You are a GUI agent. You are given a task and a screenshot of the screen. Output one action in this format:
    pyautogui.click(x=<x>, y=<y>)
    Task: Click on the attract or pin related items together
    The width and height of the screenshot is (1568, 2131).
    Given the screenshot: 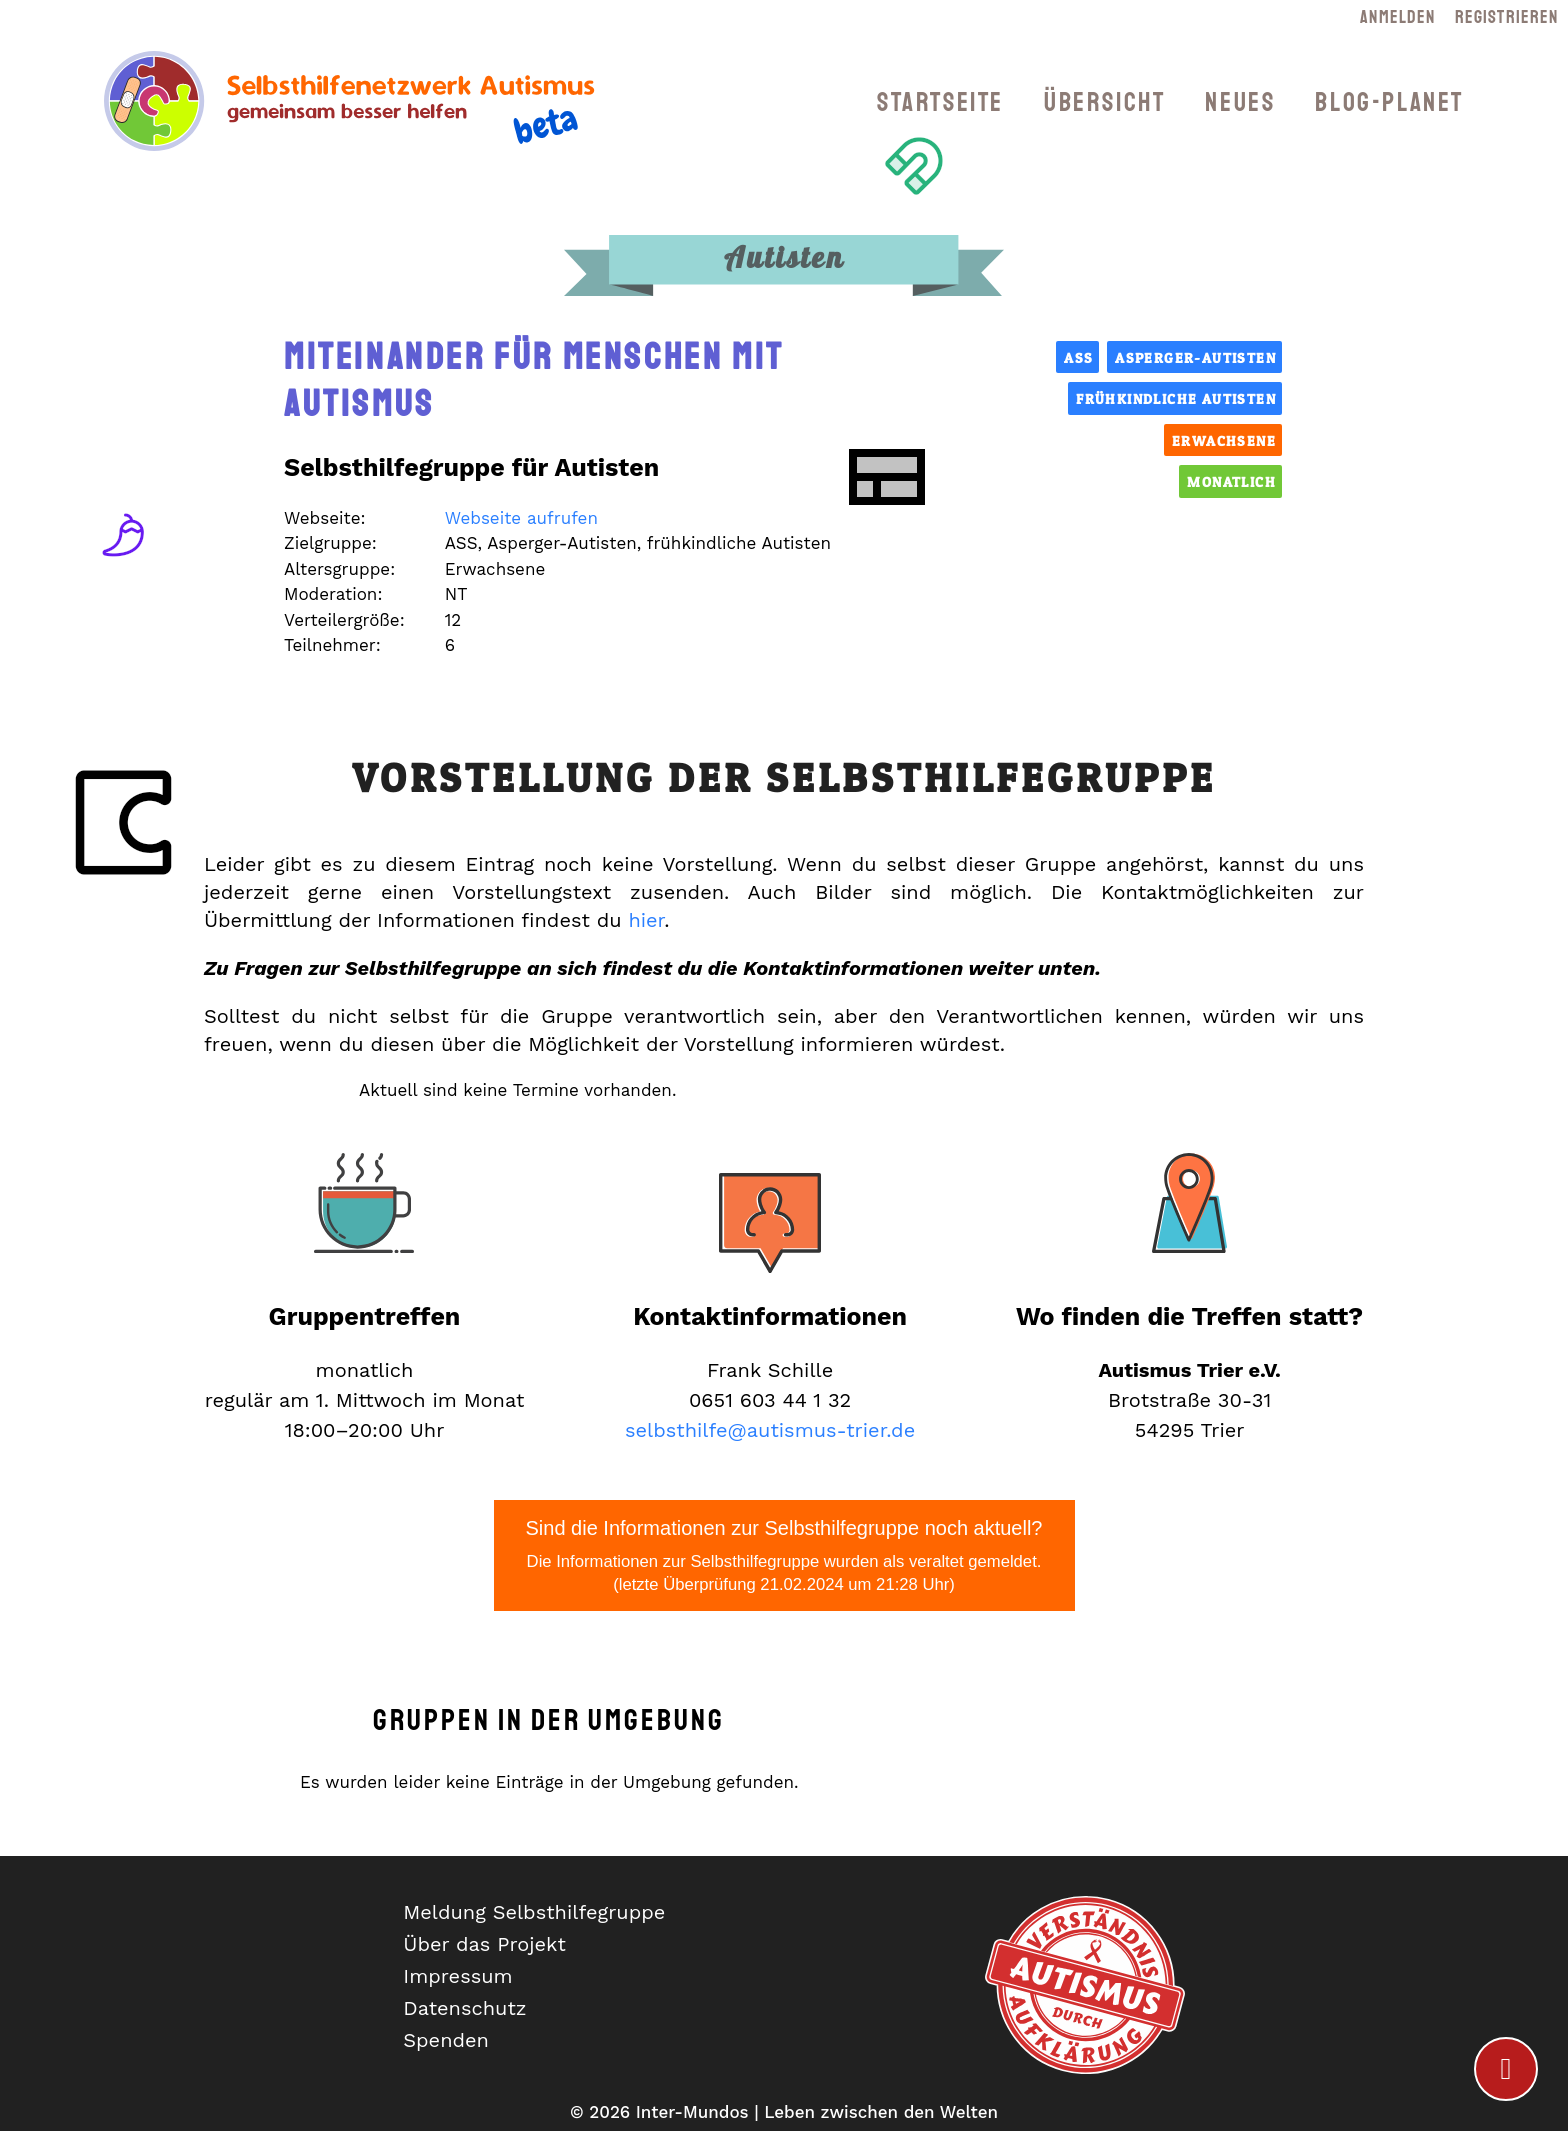 What is the action you would take?
    pyautogui.click(x=915, y=165)
    